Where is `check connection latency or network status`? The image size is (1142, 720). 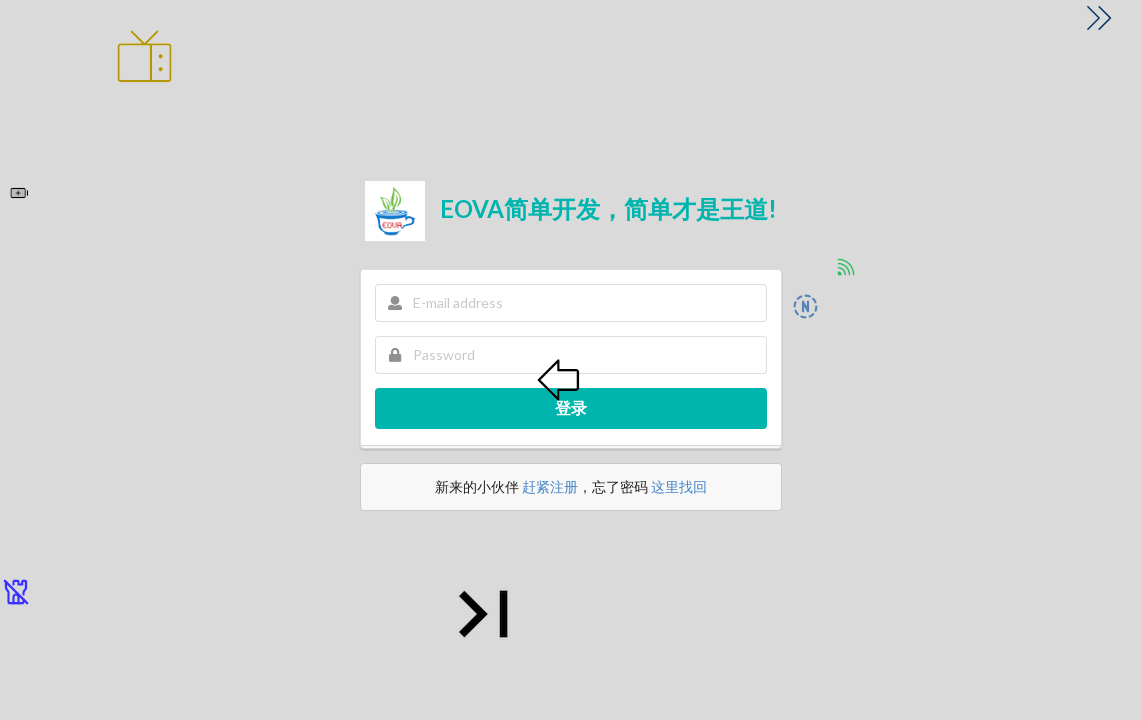 check connection latency or network status is located at coordinates (846, 267).